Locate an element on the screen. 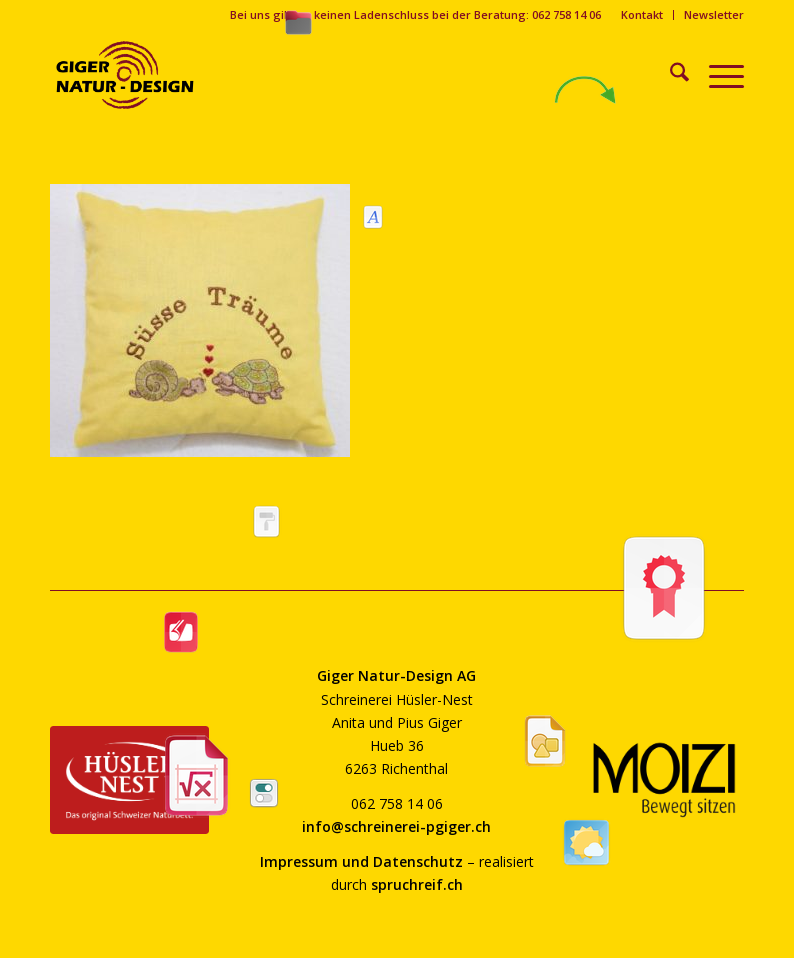  an eps vector image file is located at coordinates (181, 632).